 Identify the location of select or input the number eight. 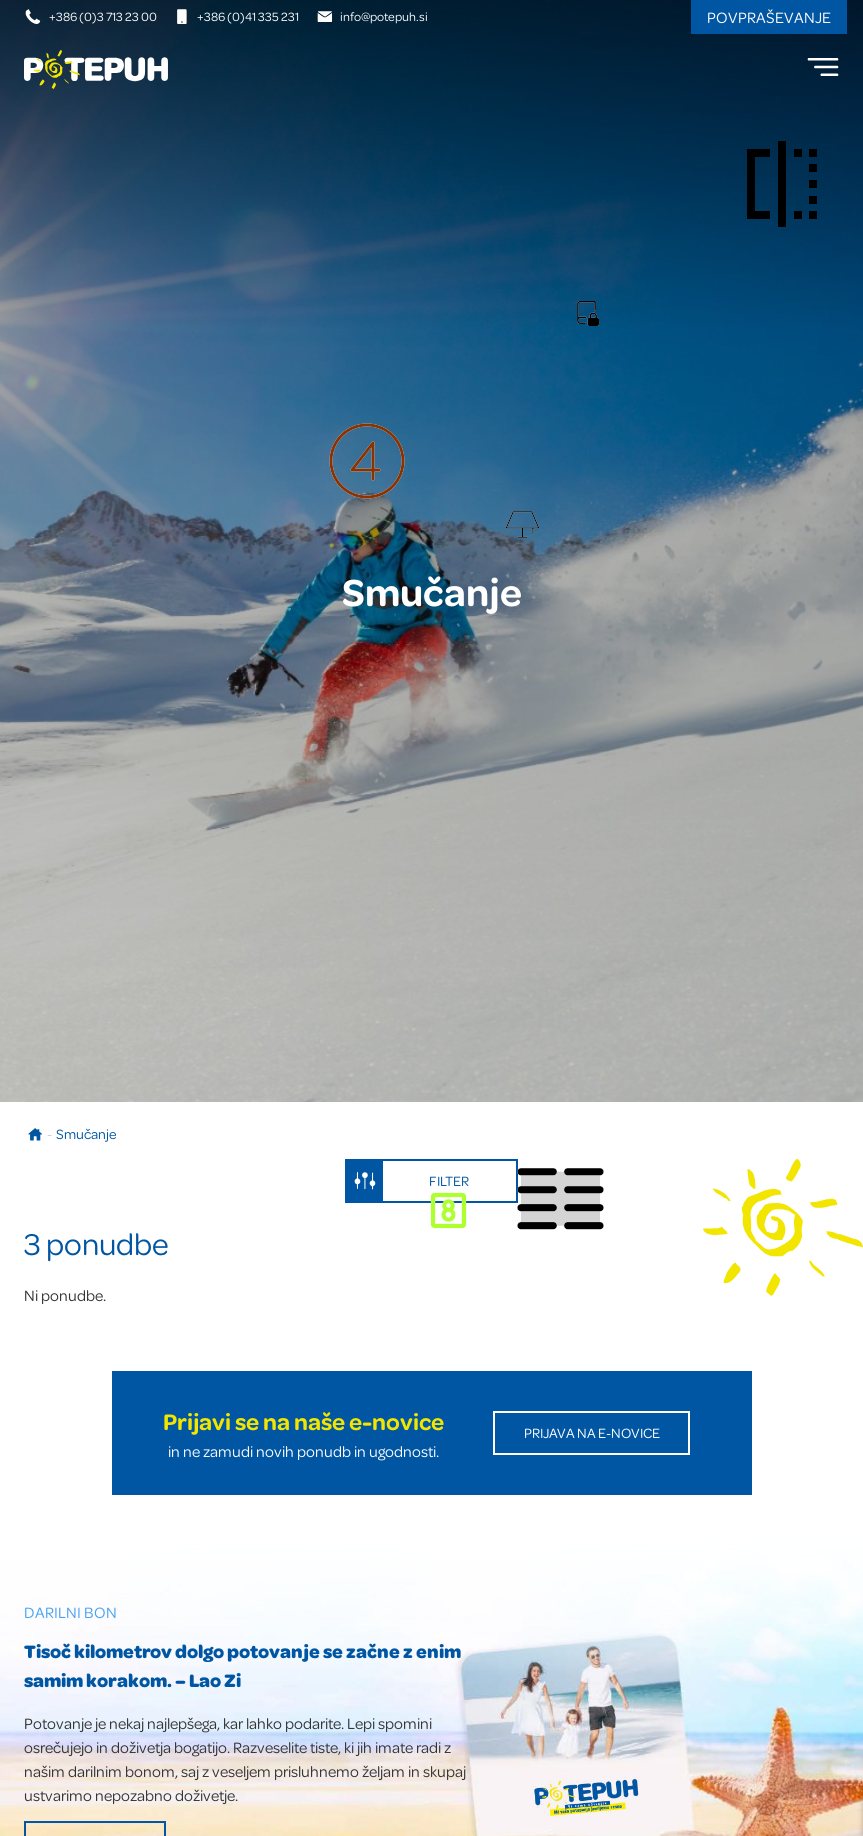
(448, 1210).